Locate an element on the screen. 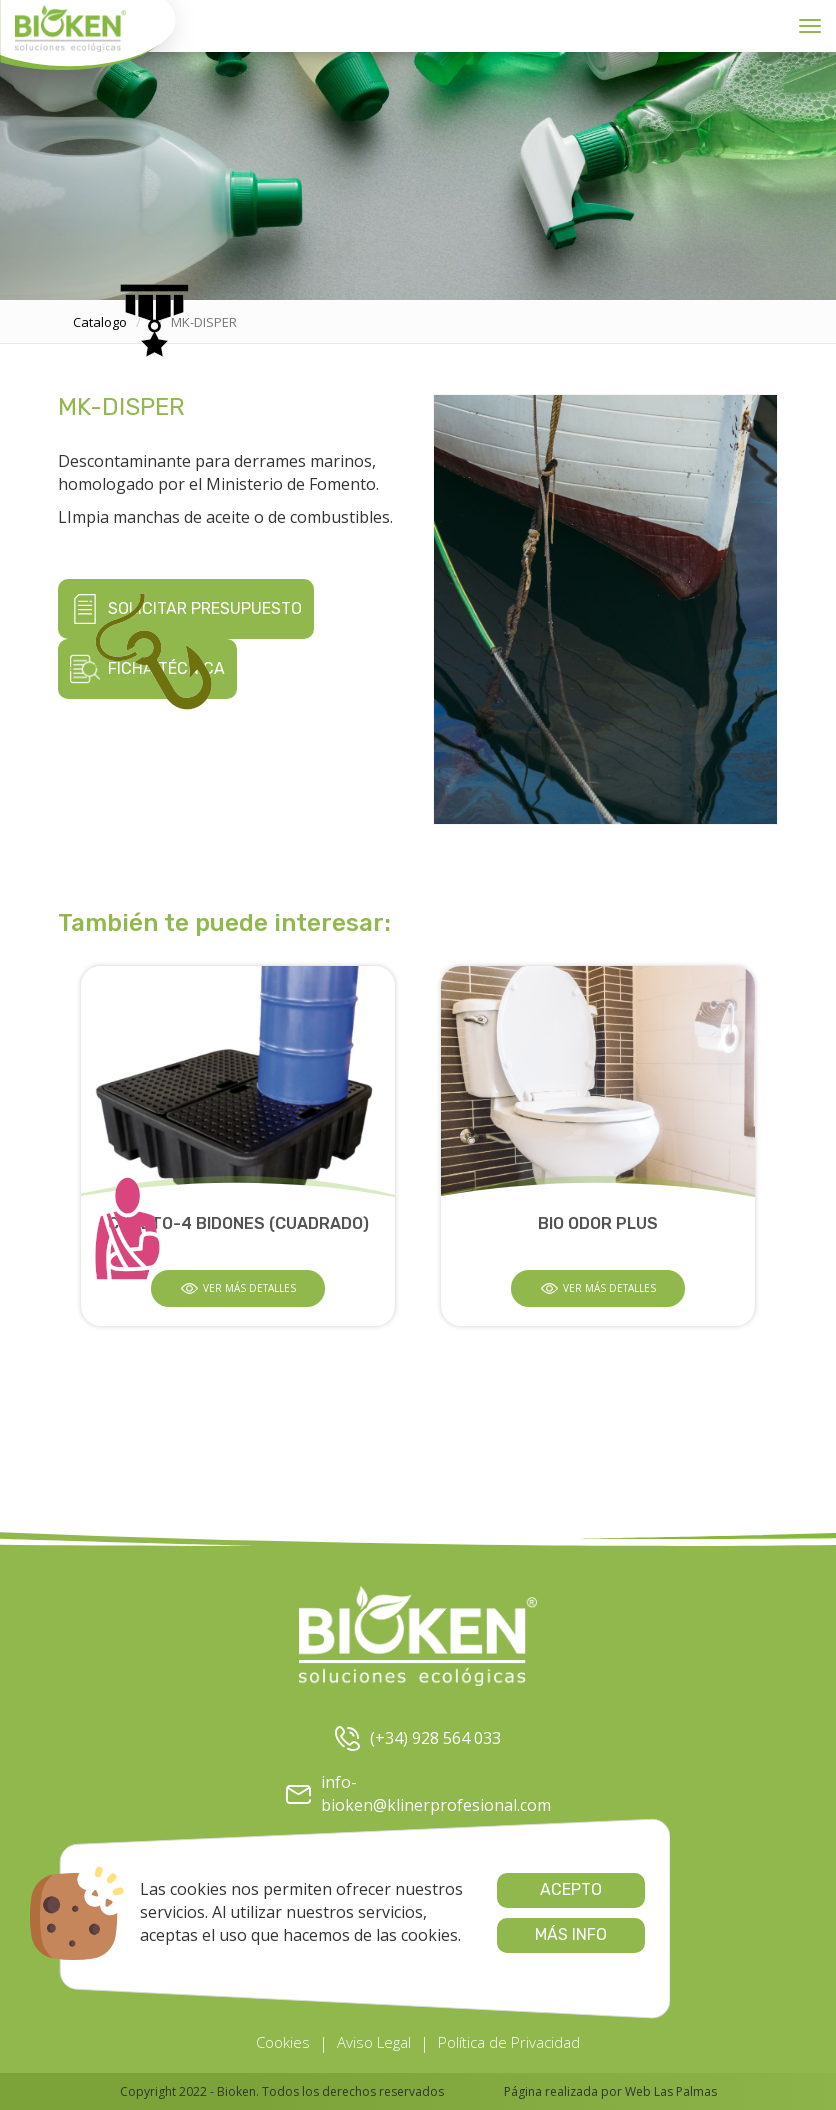 The image size is (836, 2110). indicates an injury or medical condition is located at coordinates (127, 1228).